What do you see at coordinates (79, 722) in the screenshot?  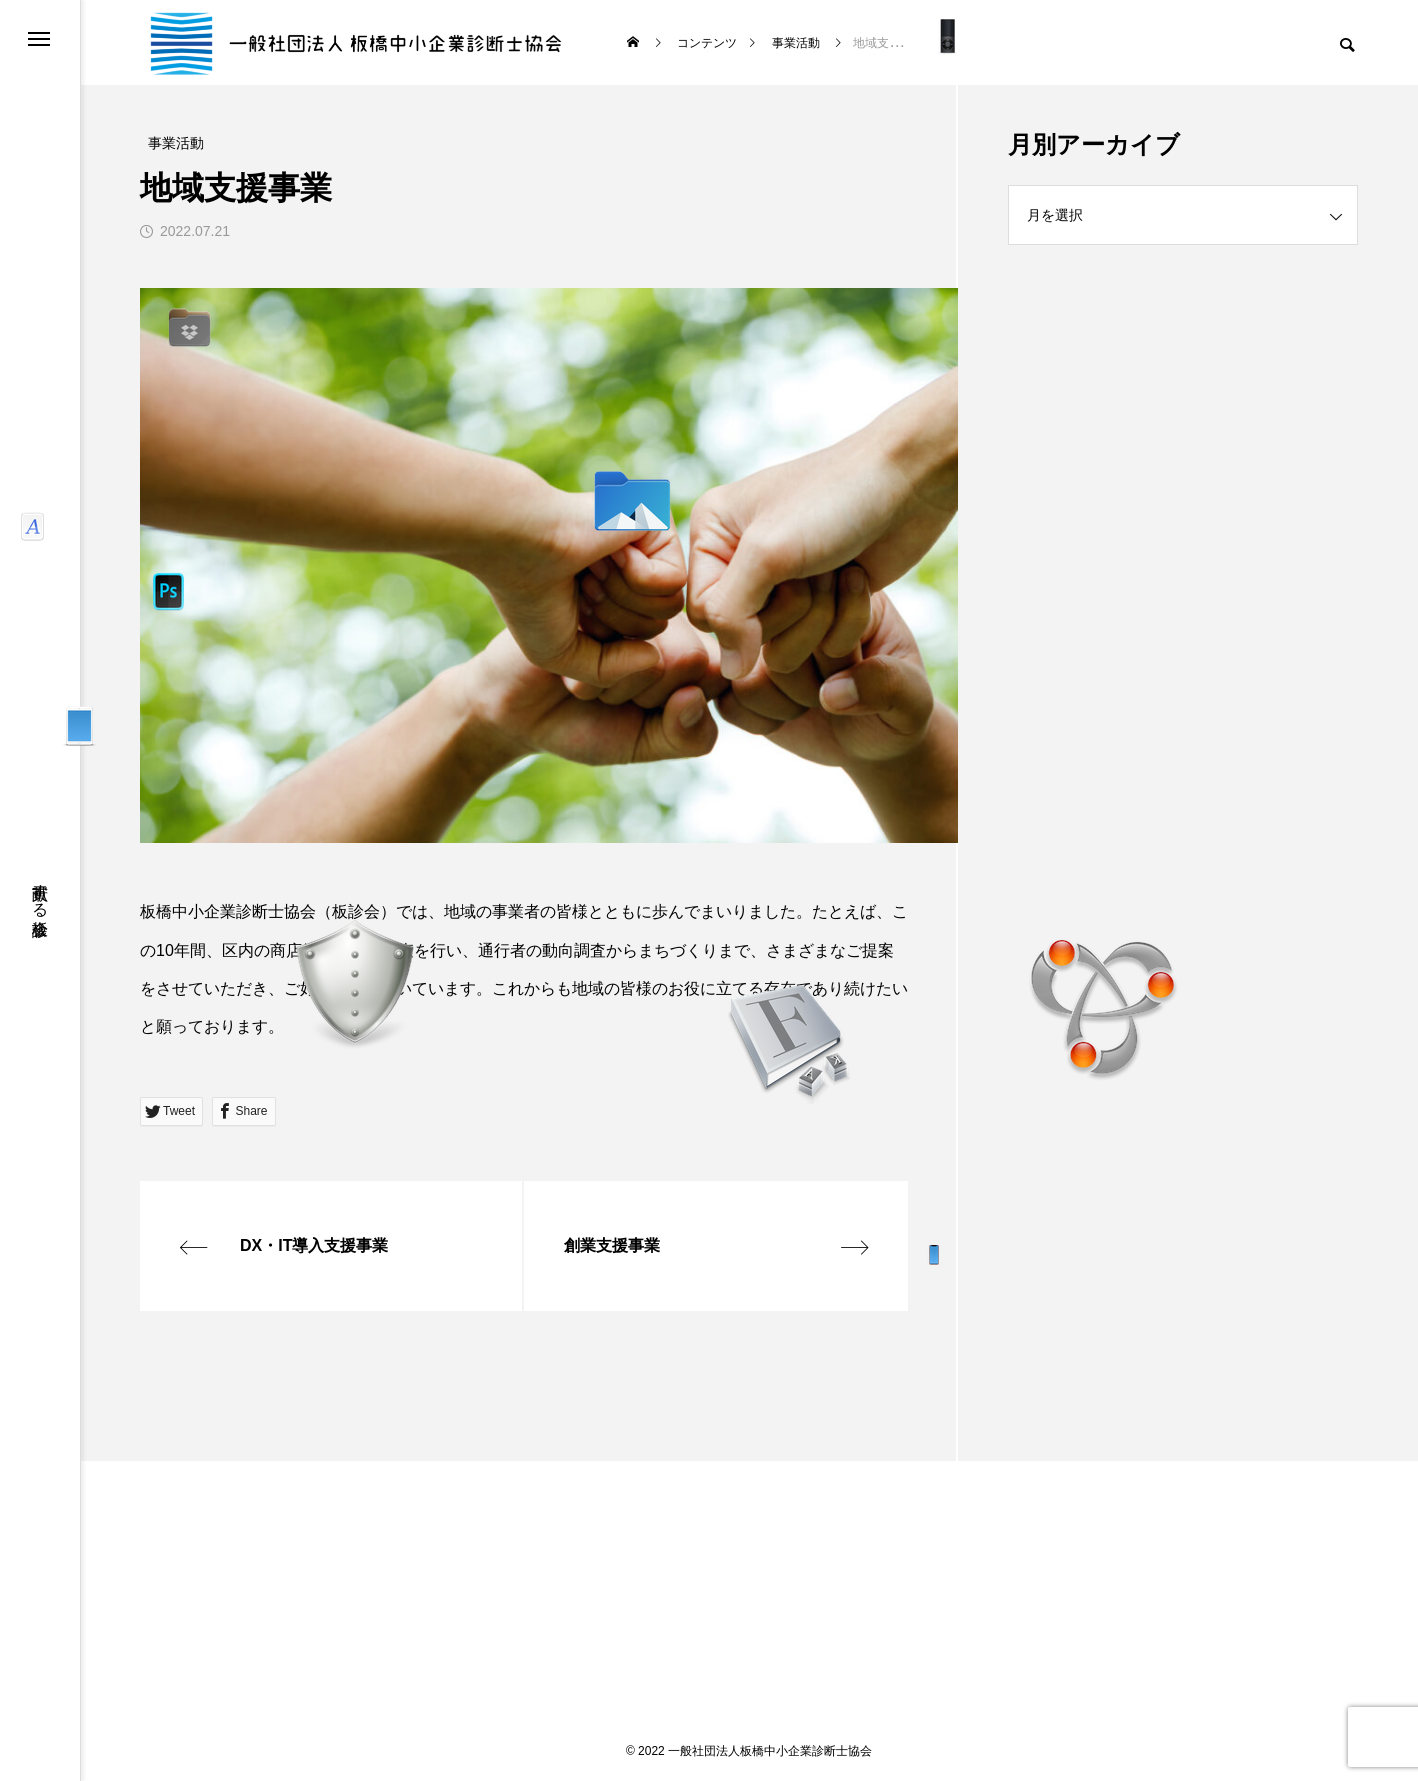 I see `iPad Mini 3 device with cellular connectivity` at bounding box center [79, 722].